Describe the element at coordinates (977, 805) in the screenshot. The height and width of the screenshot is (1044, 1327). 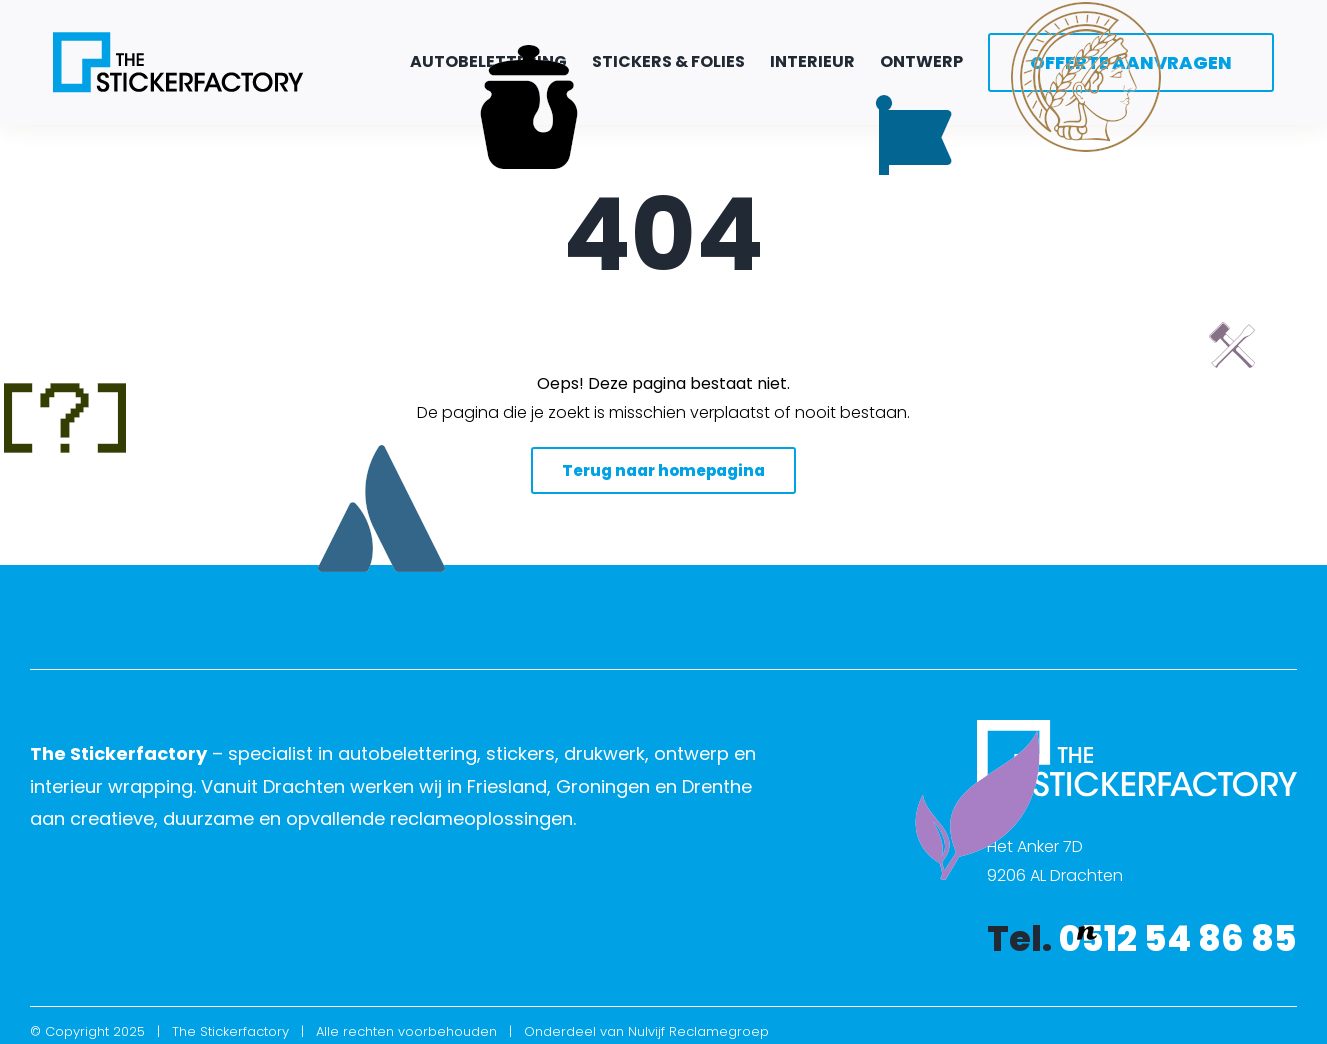
I see `open paperless-ngx document management app` at that location.